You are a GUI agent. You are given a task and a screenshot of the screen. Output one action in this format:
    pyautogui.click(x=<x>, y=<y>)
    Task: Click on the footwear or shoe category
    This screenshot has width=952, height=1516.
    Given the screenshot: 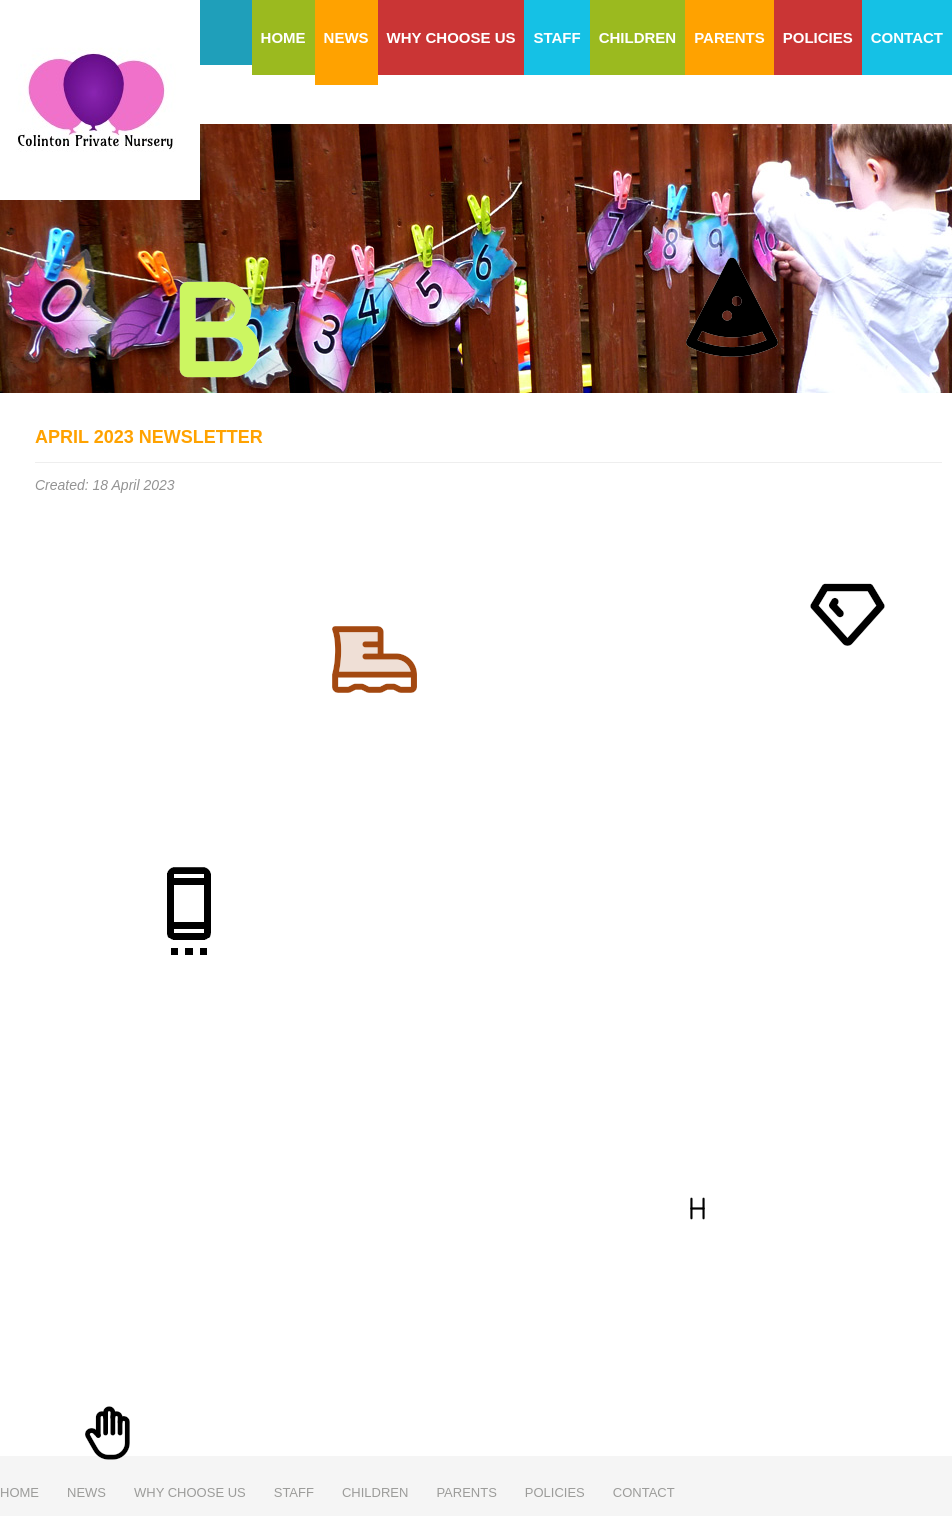 What is the action you would take?
    pyautogui.click(x=371, y=659)
    